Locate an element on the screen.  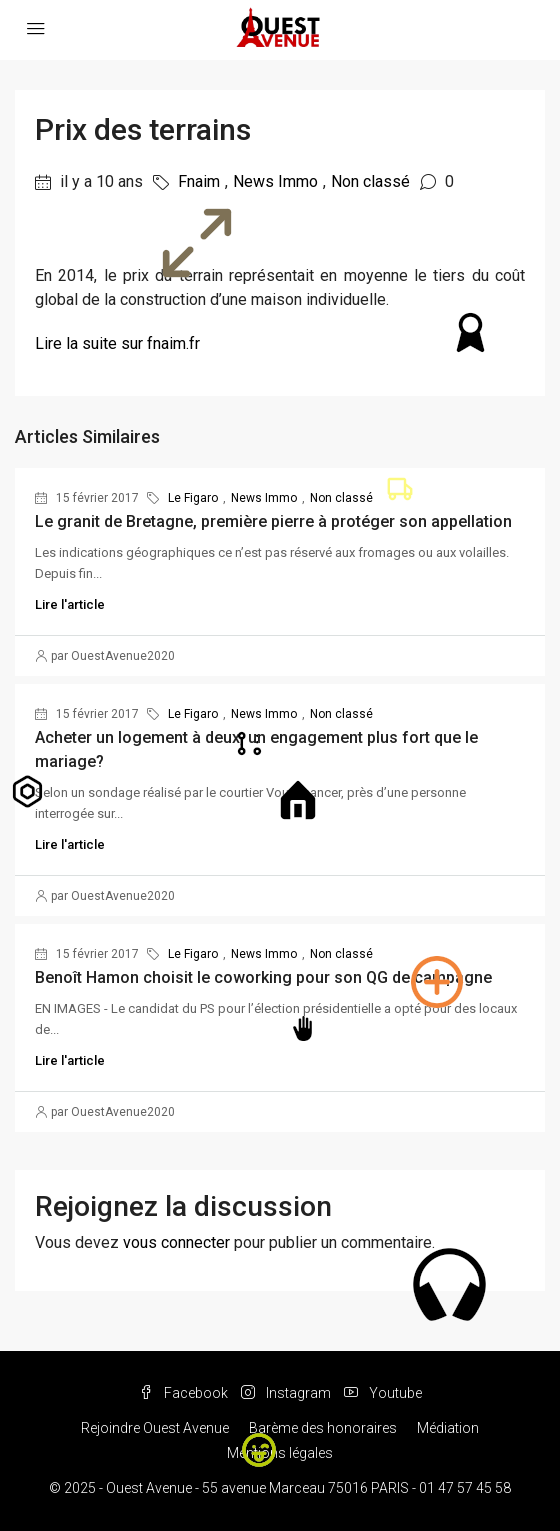
add a playful or silly reaction is located at coordinates (259, 1450).